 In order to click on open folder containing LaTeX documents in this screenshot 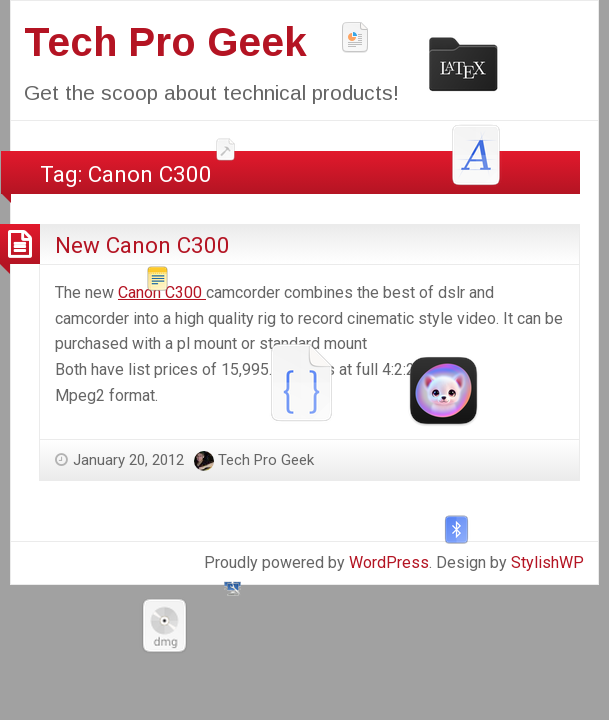, I will do `click(463, 66)`.